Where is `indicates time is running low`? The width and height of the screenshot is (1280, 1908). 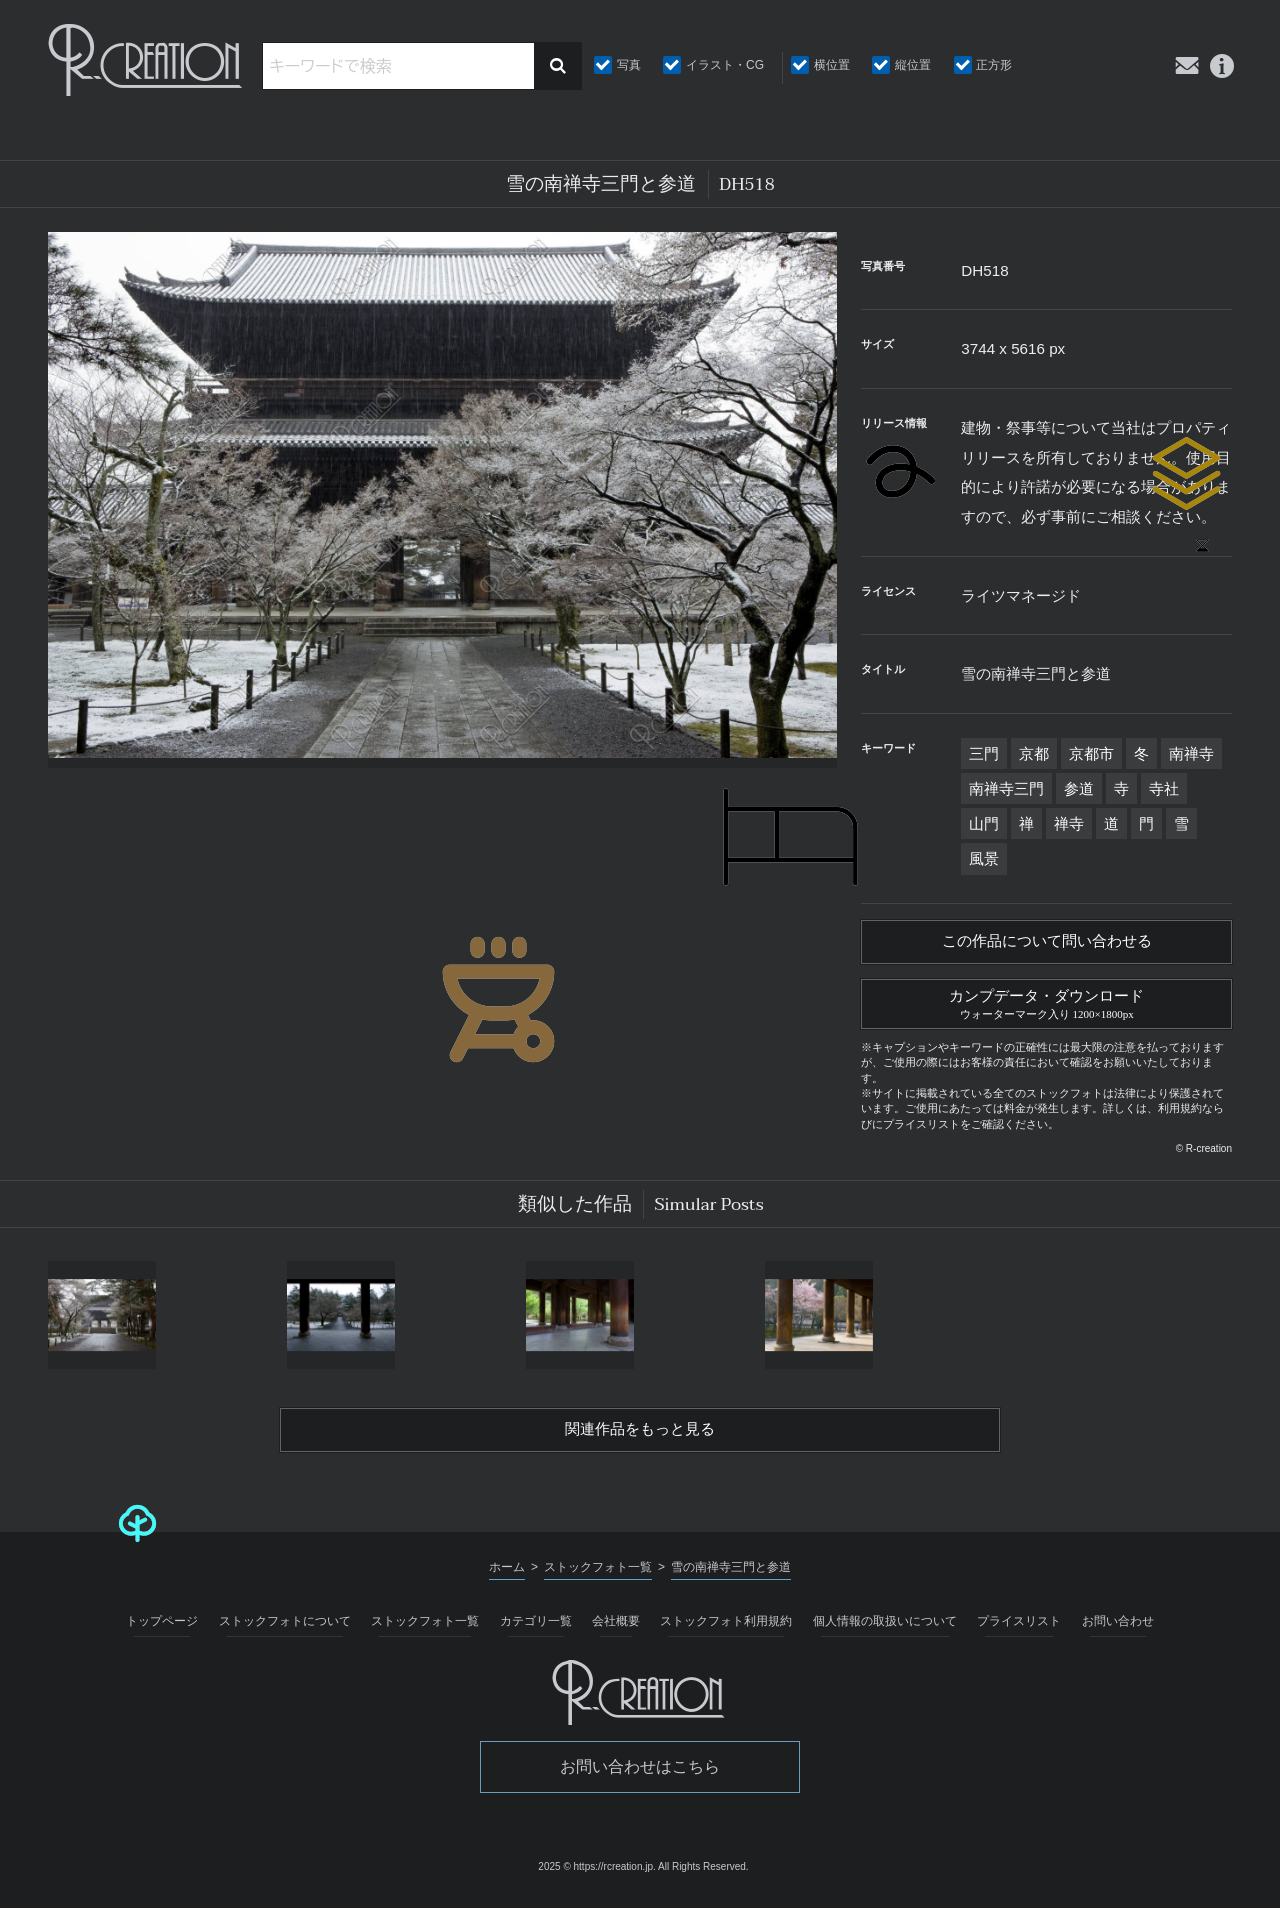
indicates time is running low is located at coordinates (1202, 545).